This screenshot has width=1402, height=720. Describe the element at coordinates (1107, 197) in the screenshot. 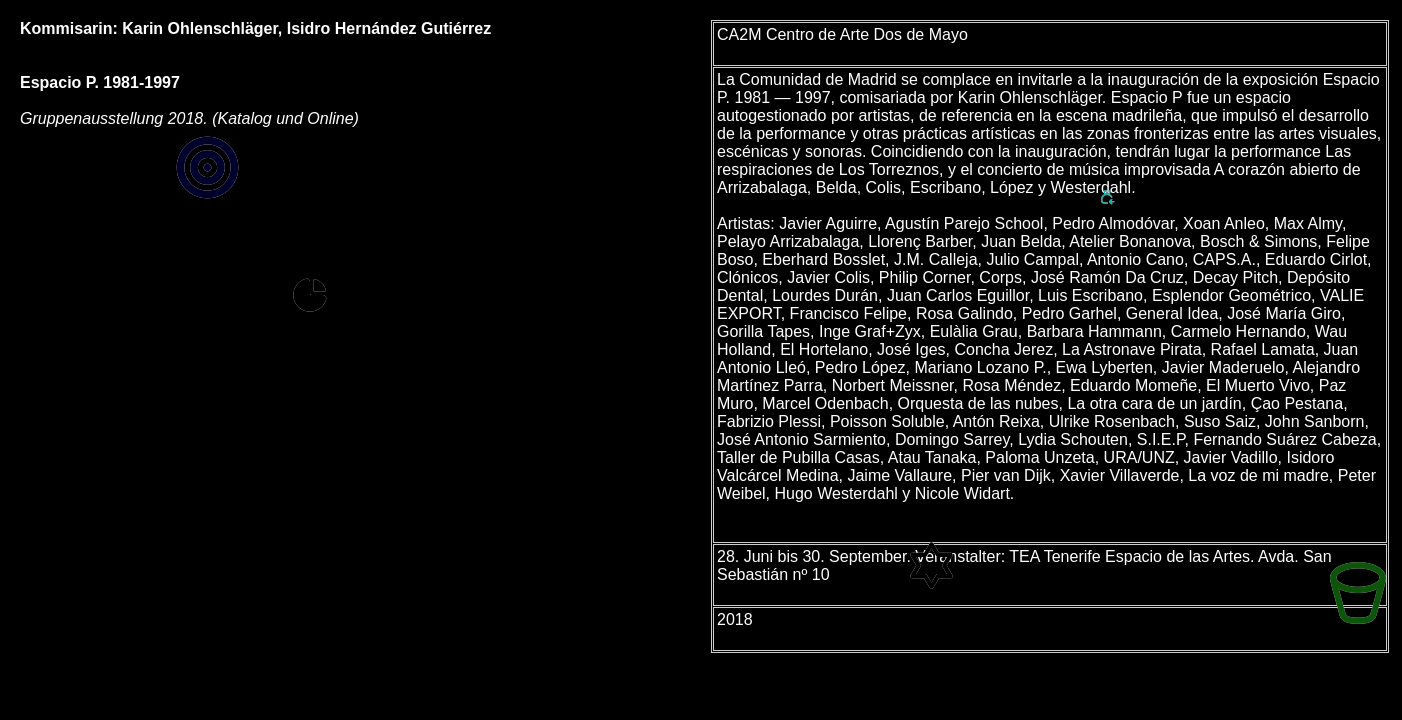

I see `return or refund money` at that location.